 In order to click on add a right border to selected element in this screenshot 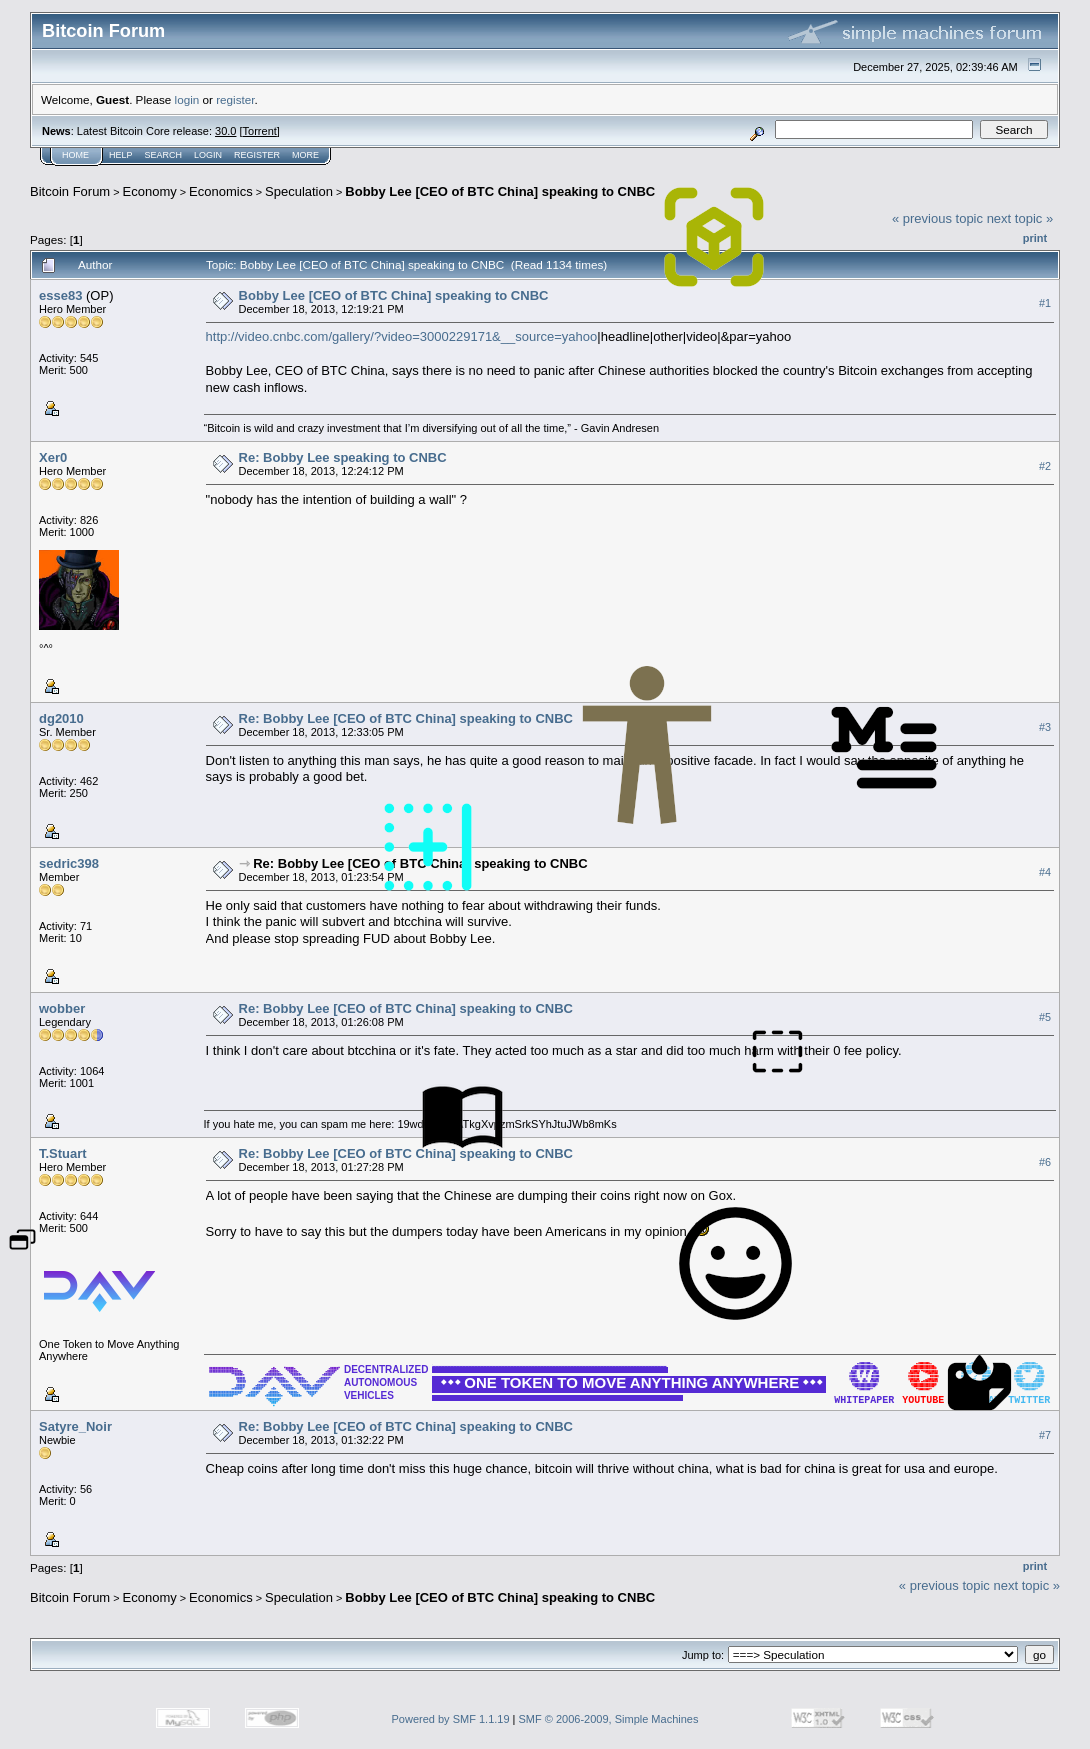, I will do `click(428, 847)`.